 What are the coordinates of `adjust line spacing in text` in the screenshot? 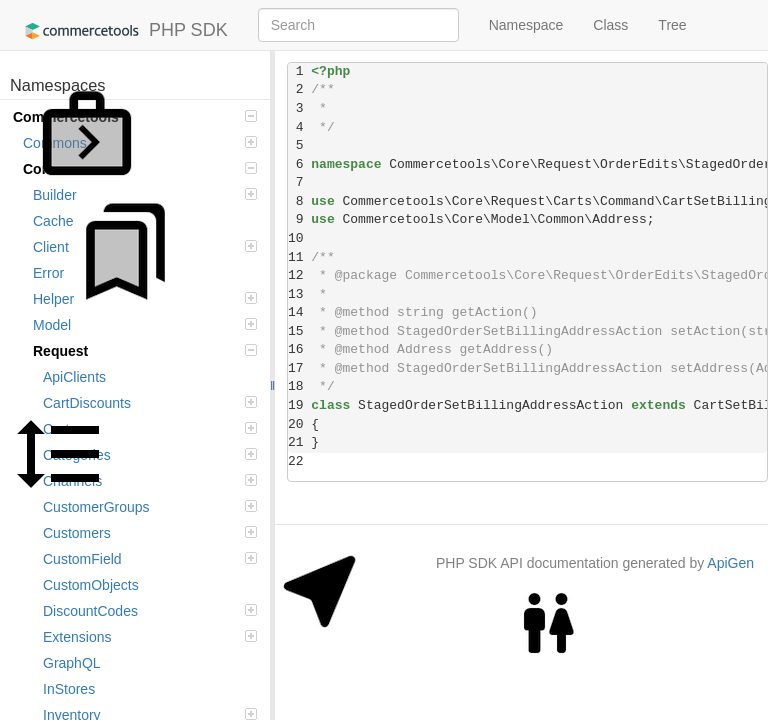 It's located at (59, 454).